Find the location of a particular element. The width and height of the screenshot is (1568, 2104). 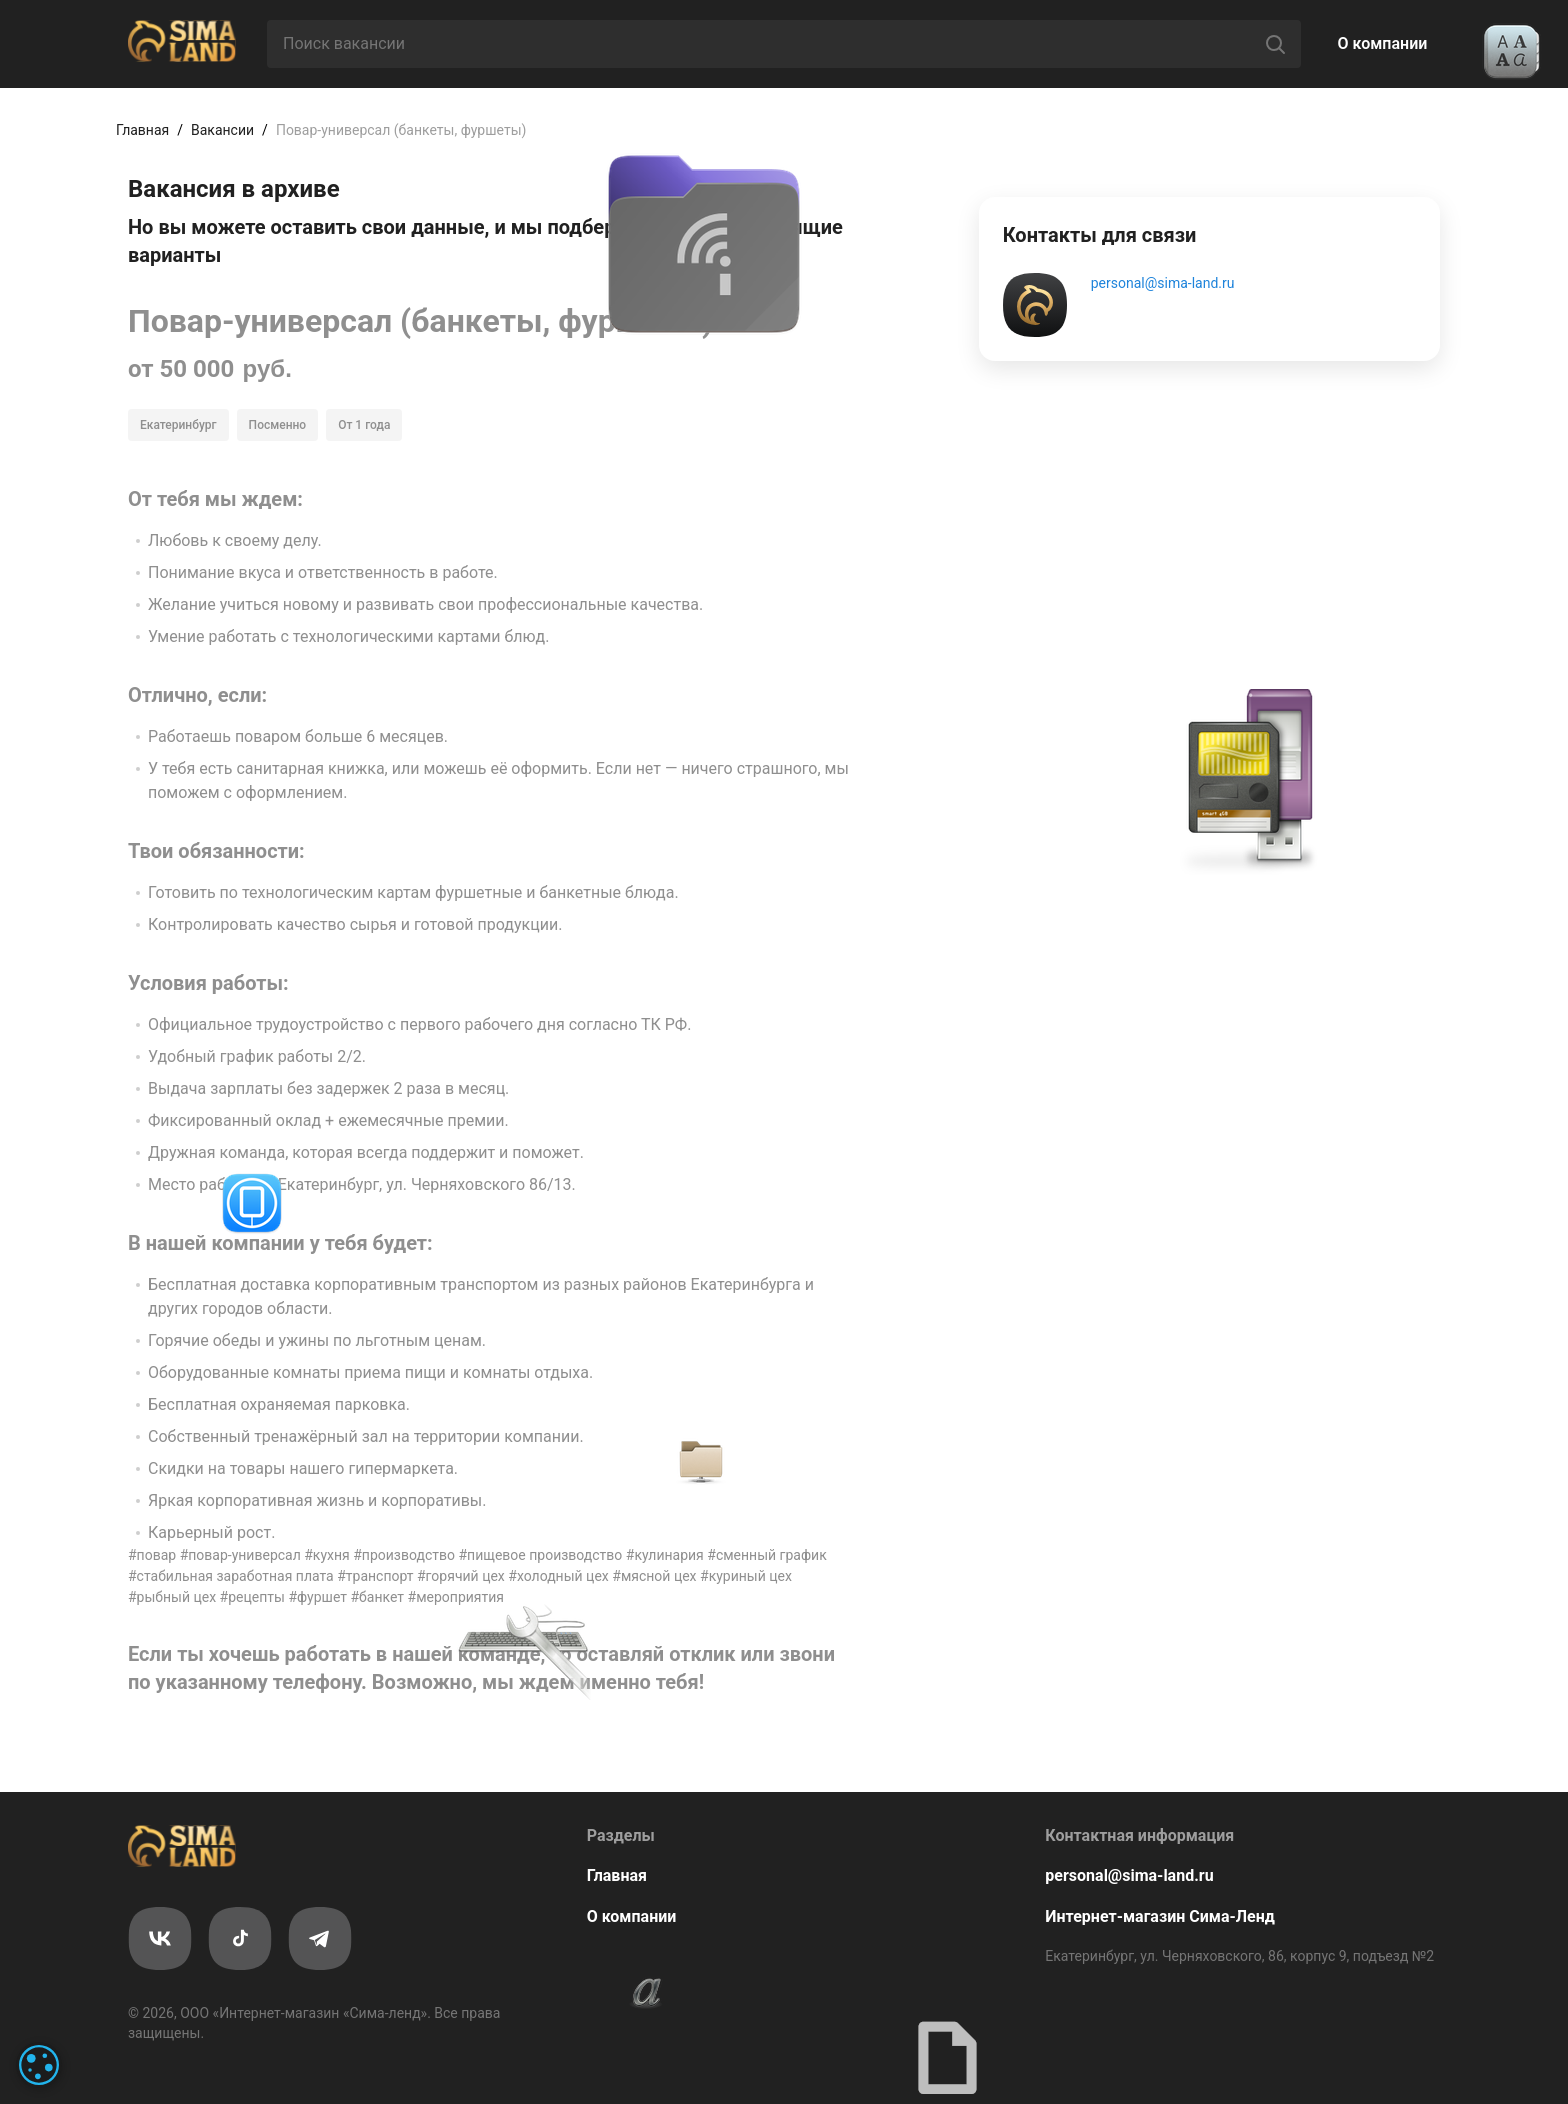

open insync cloud sync folder is located at coordinates (704, 244).